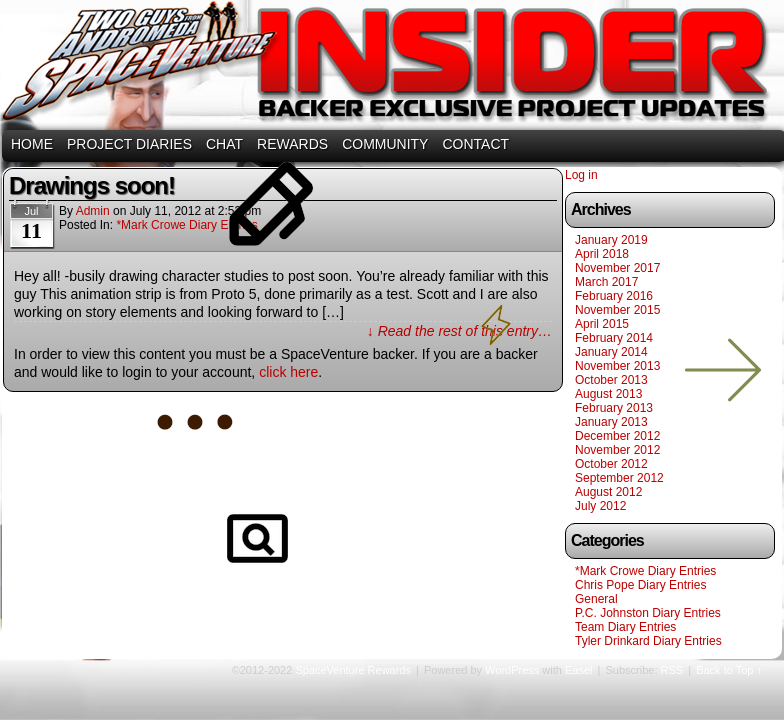 The height and width of the screenshot is (720, 784). I want to click on navigate to the next item or page, so click(723, 370).